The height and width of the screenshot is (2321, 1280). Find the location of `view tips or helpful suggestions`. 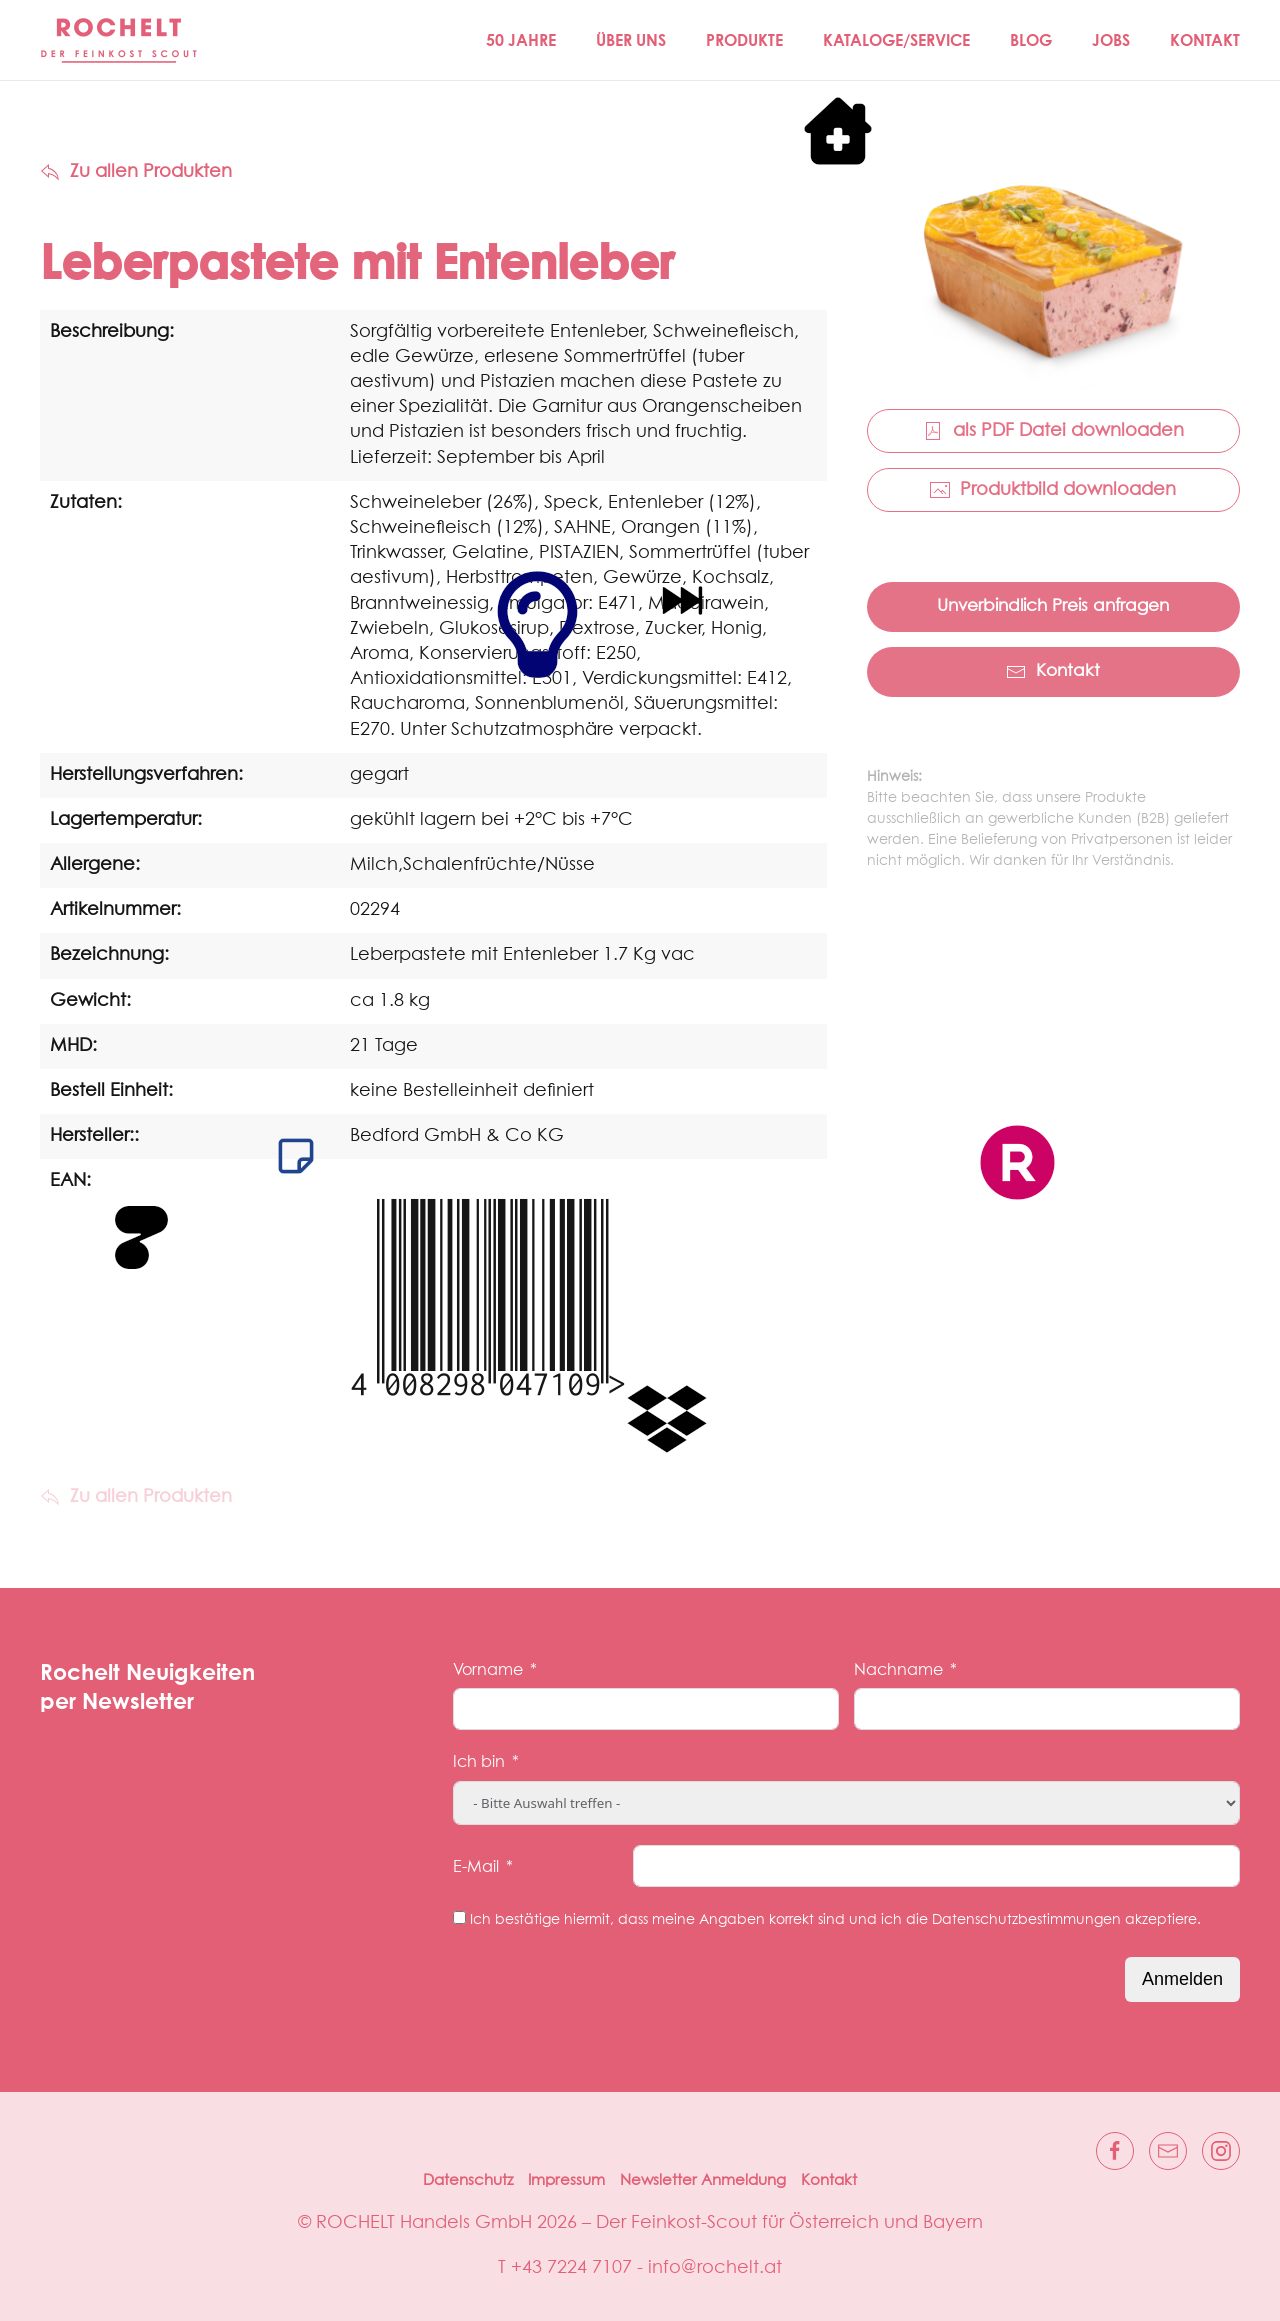

view tips or helpful suggestions is located at coordinates (537, 624).